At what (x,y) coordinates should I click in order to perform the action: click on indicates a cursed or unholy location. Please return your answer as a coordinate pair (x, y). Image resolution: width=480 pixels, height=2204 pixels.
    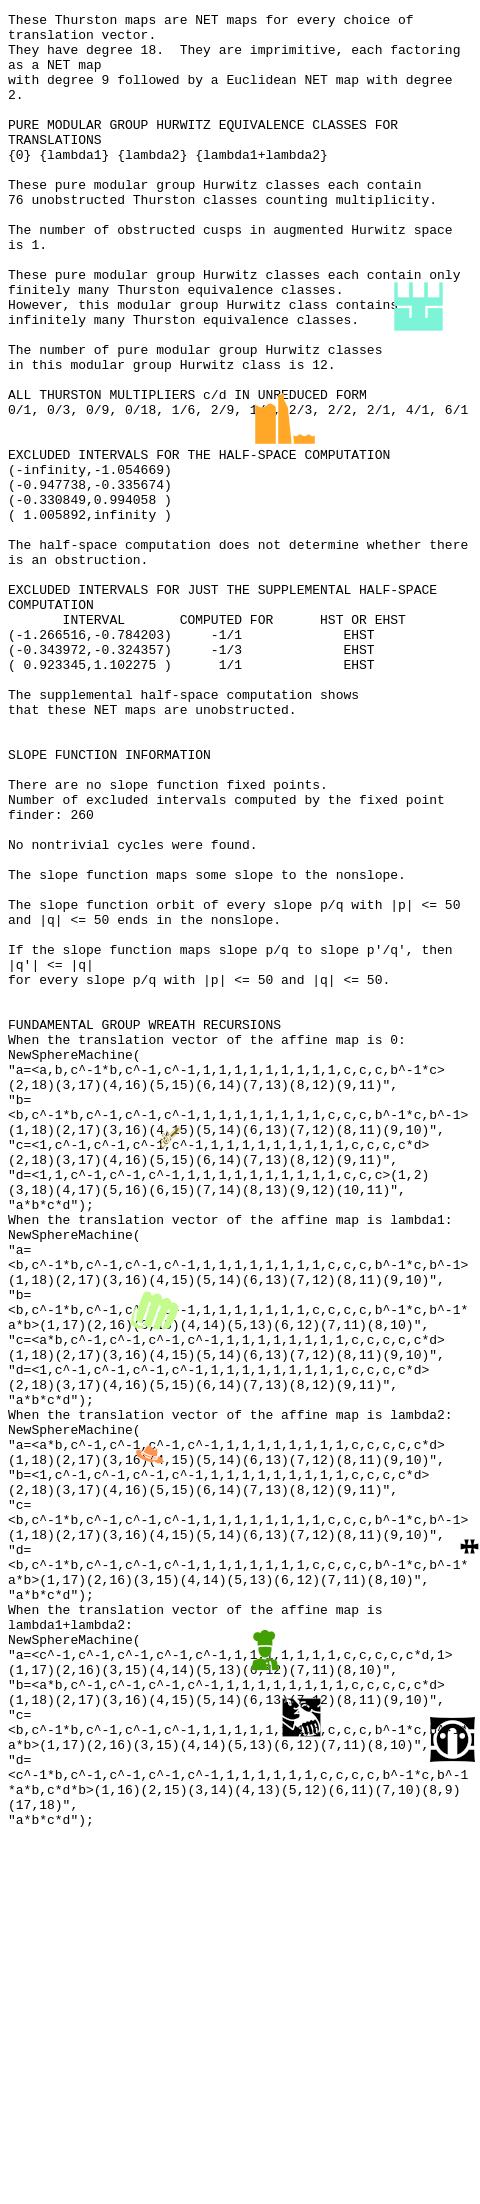
    Looking at the image, I should click on (469, 1546).